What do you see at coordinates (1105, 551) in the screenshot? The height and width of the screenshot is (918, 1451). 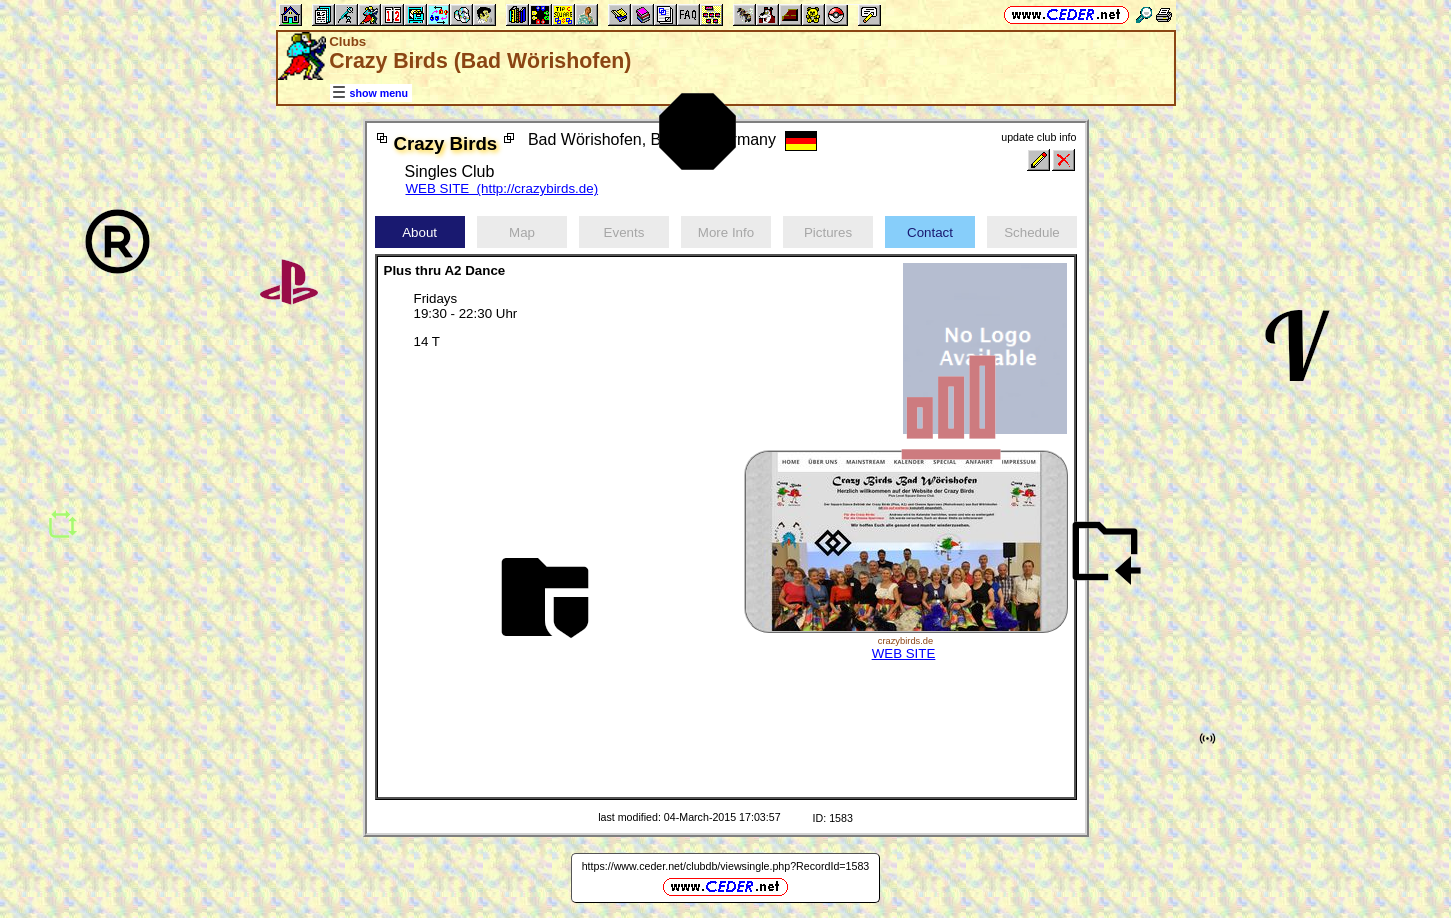 I see `view received files or downloads` at bounding box center [1105, 551].